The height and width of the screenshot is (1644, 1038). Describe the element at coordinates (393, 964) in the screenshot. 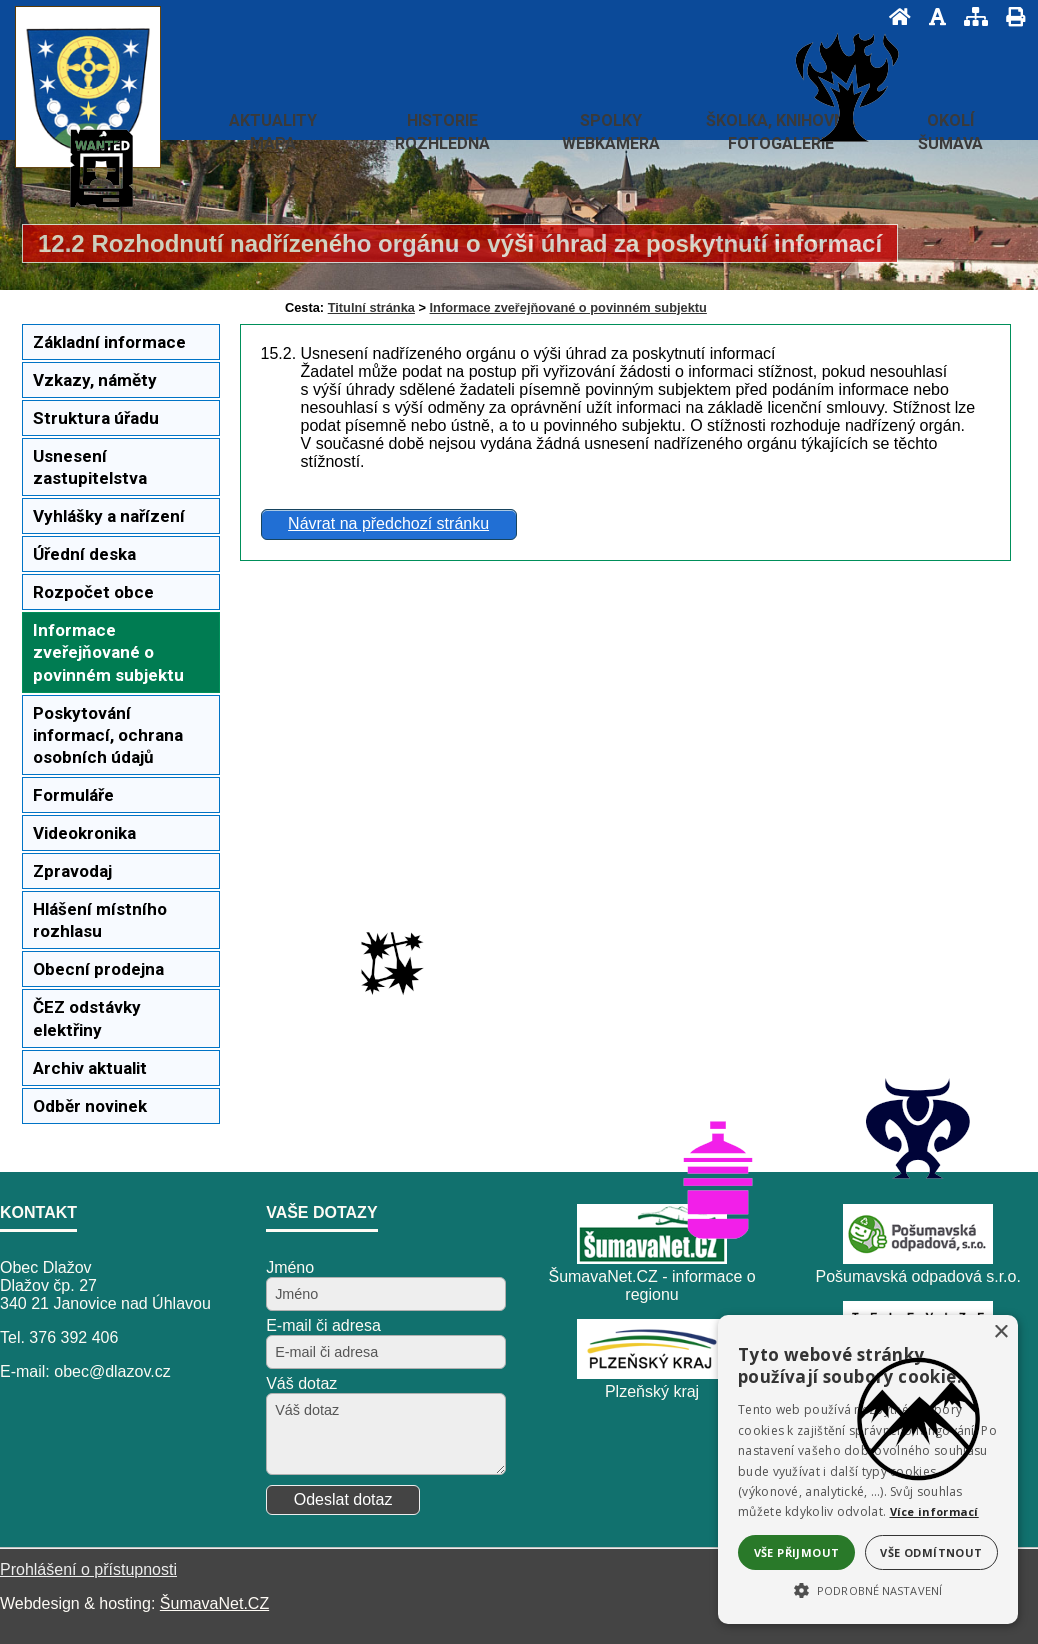

I see `indicates laser or energy weapon effect` at that location.